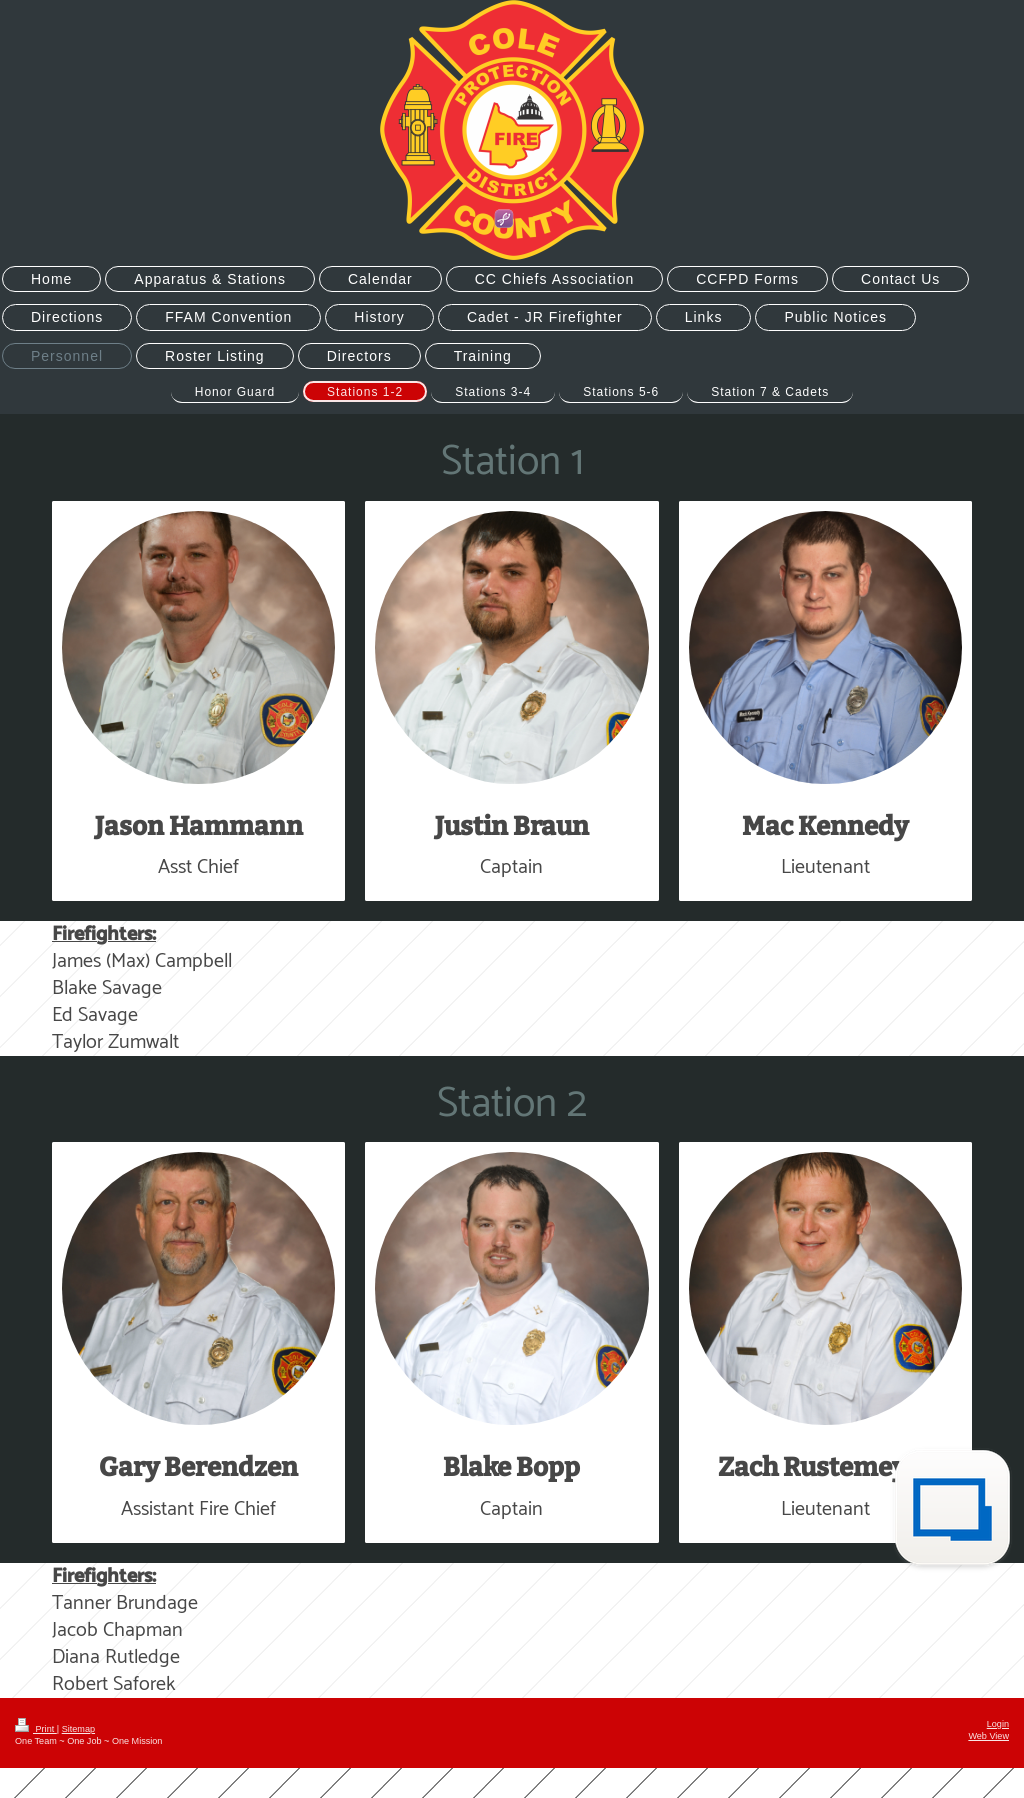 The width and height of the screenshot is (1024, 1798). I want to click on open education and science apps category, so click(504, 219).